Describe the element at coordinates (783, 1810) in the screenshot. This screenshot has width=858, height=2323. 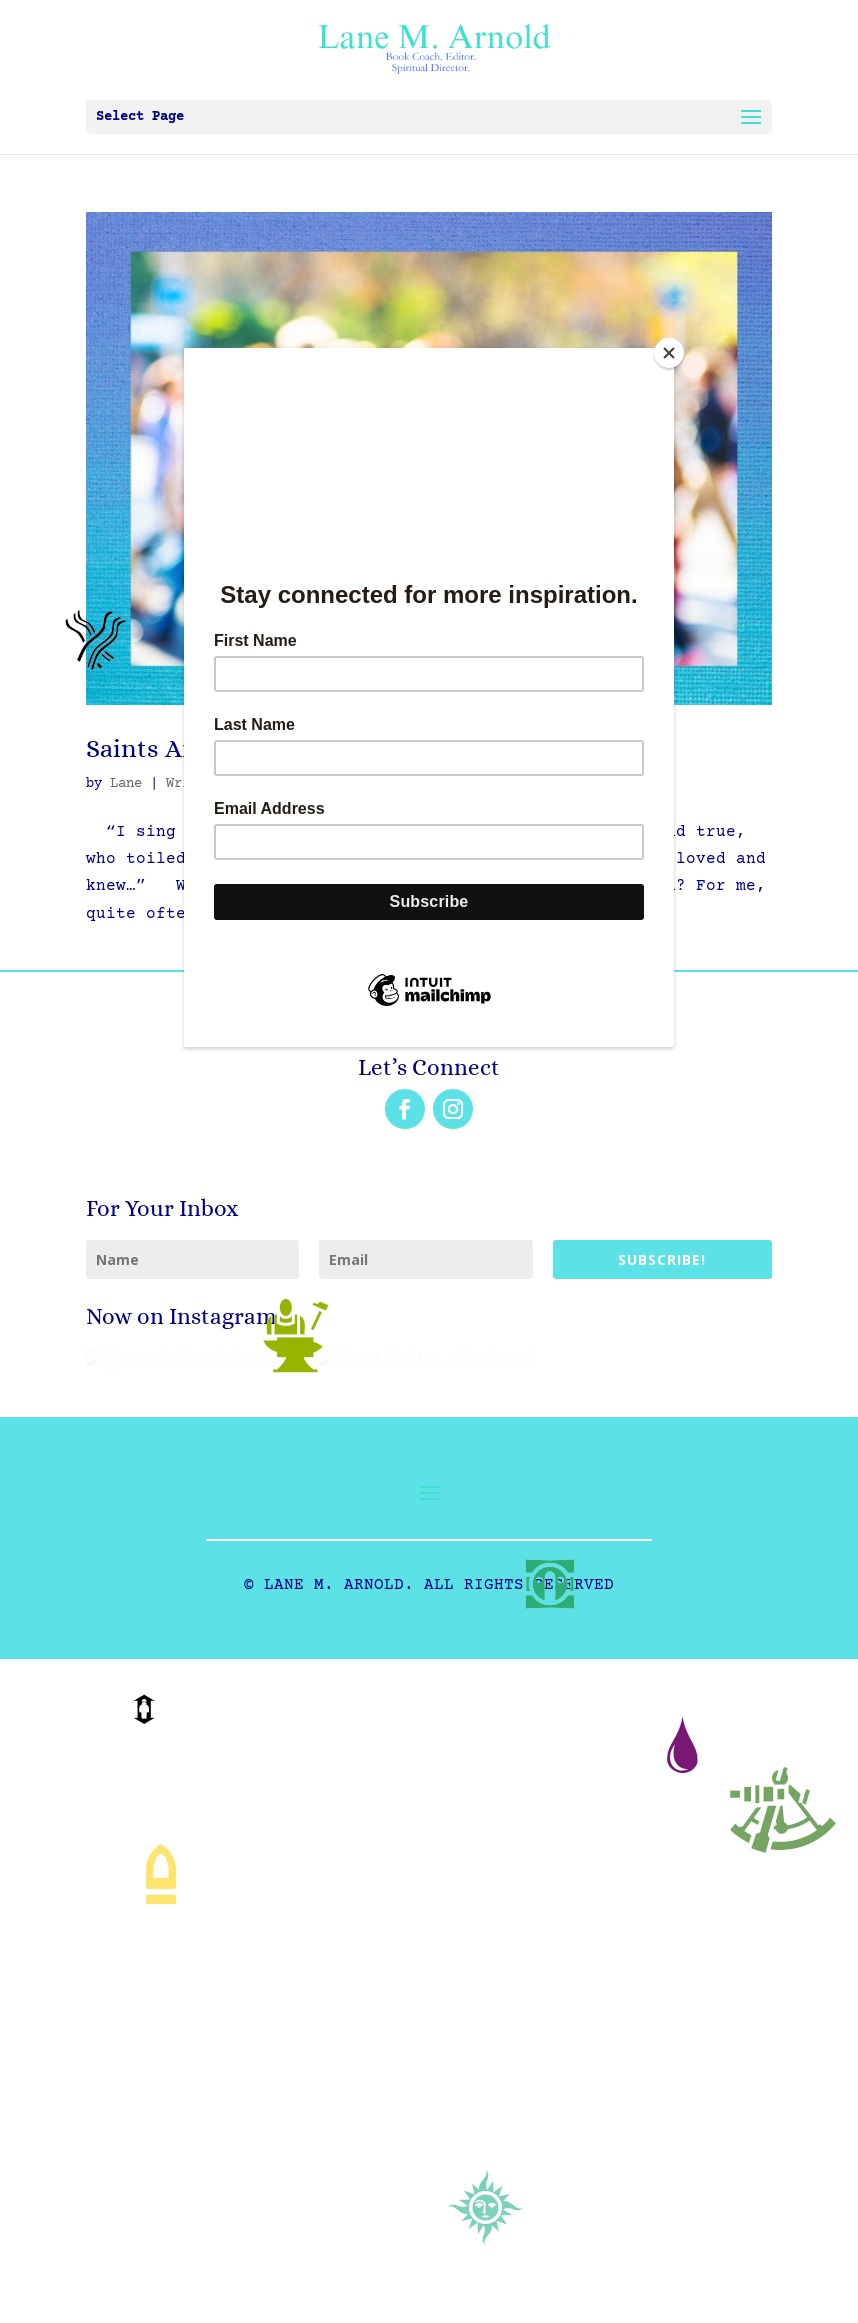
I see `access navigation or mapping tools` at that location.